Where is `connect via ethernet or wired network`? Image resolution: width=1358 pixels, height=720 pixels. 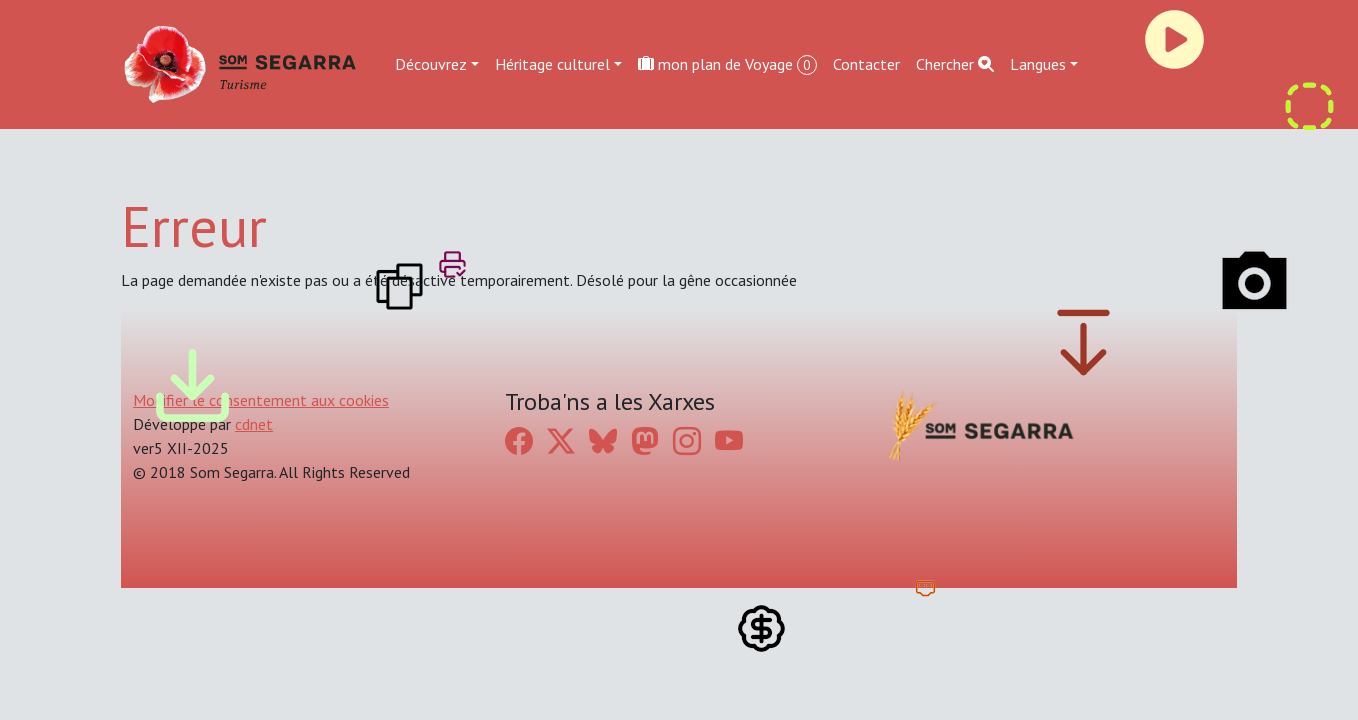
connect via ethernet or wired network is located at coordinates (925, 588).